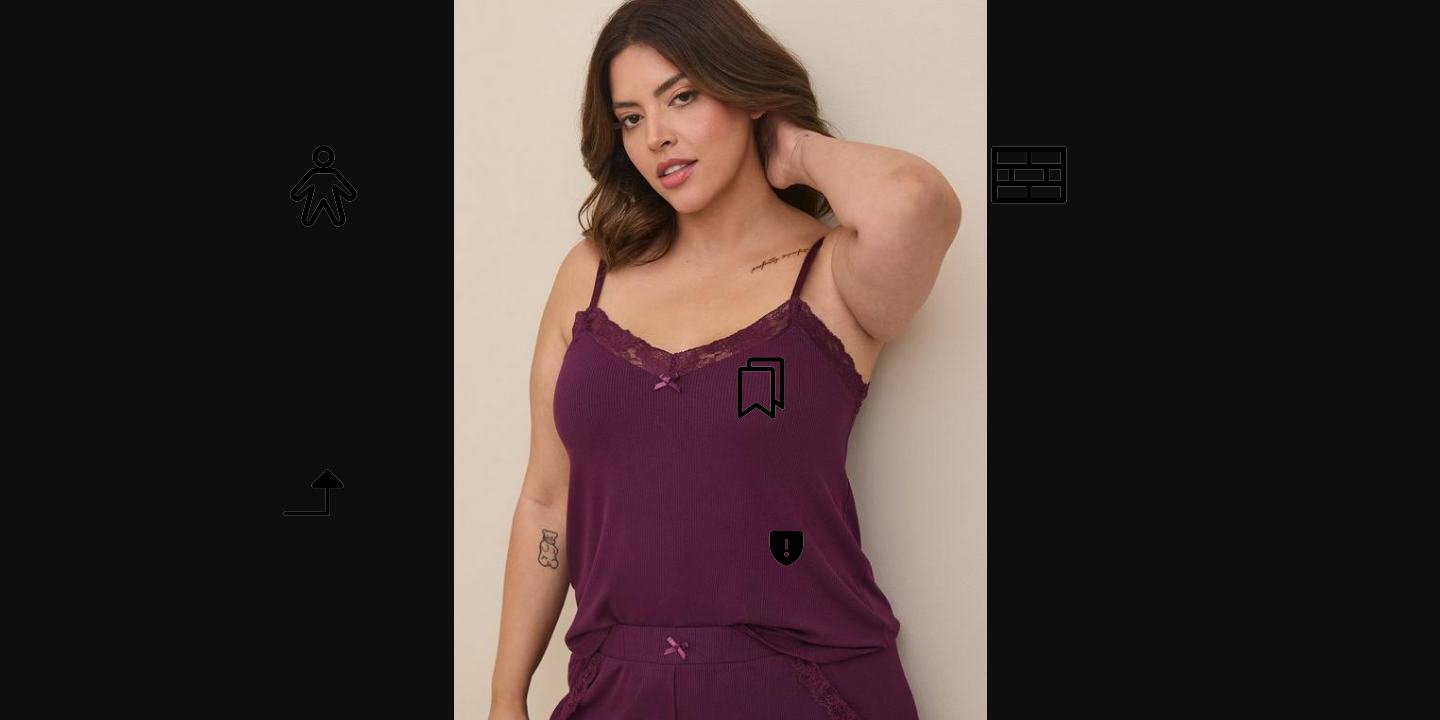 The height and width of the screenshot is (720, 1440). What do you see at coordinates (761, 388) in the screenshot?
I see `view all saved bookmarks` at bounding box center [761, 388].